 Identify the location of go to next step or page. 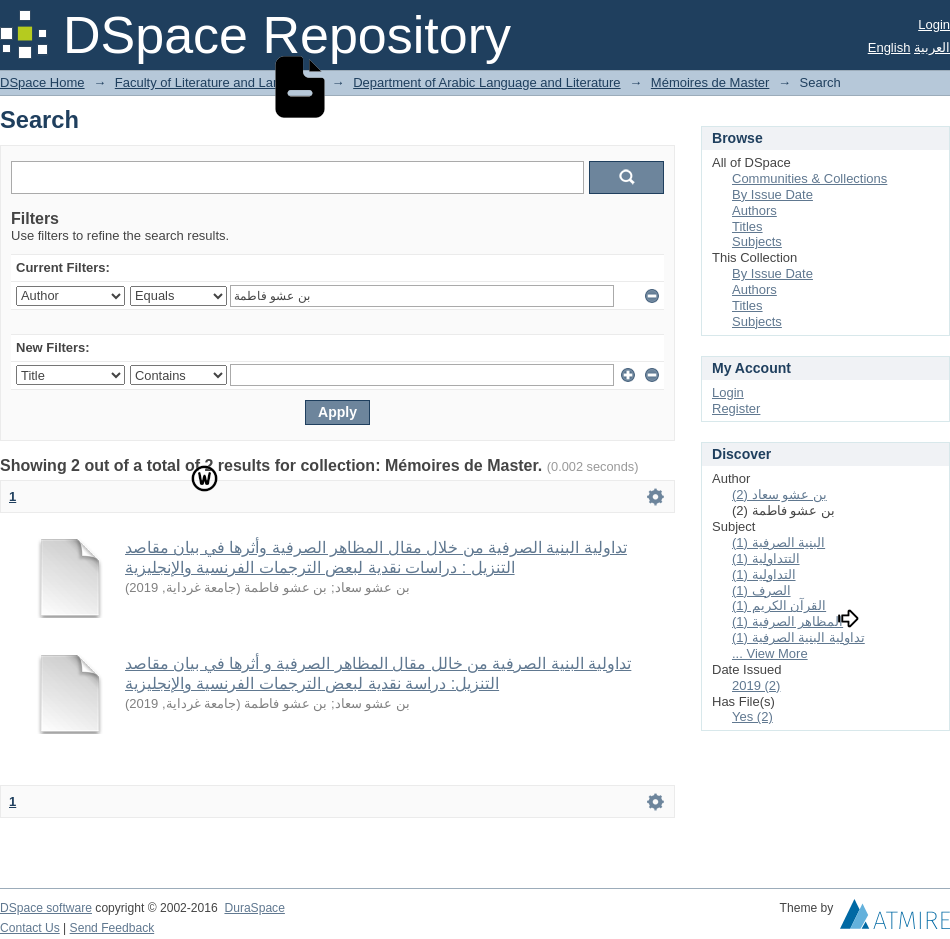
(848, 618).